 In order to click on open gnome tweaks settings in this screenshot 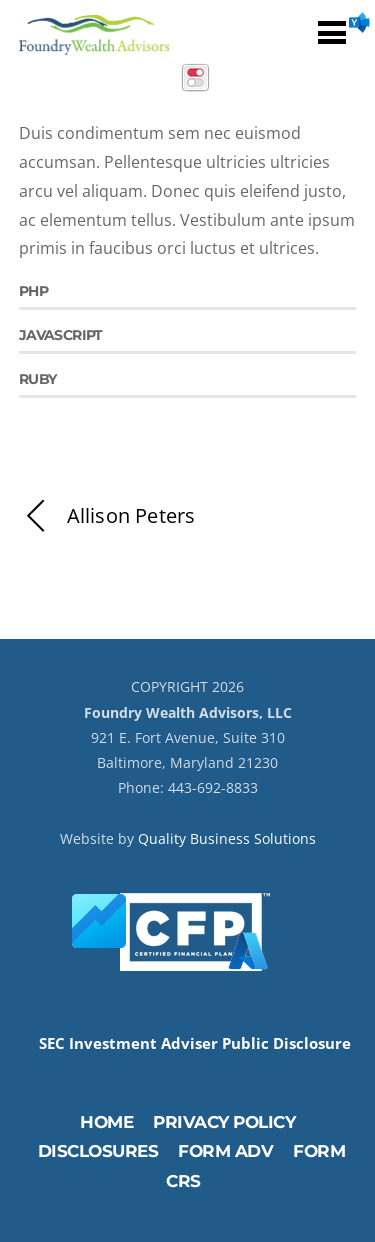, I will do `click(195, 77)`.